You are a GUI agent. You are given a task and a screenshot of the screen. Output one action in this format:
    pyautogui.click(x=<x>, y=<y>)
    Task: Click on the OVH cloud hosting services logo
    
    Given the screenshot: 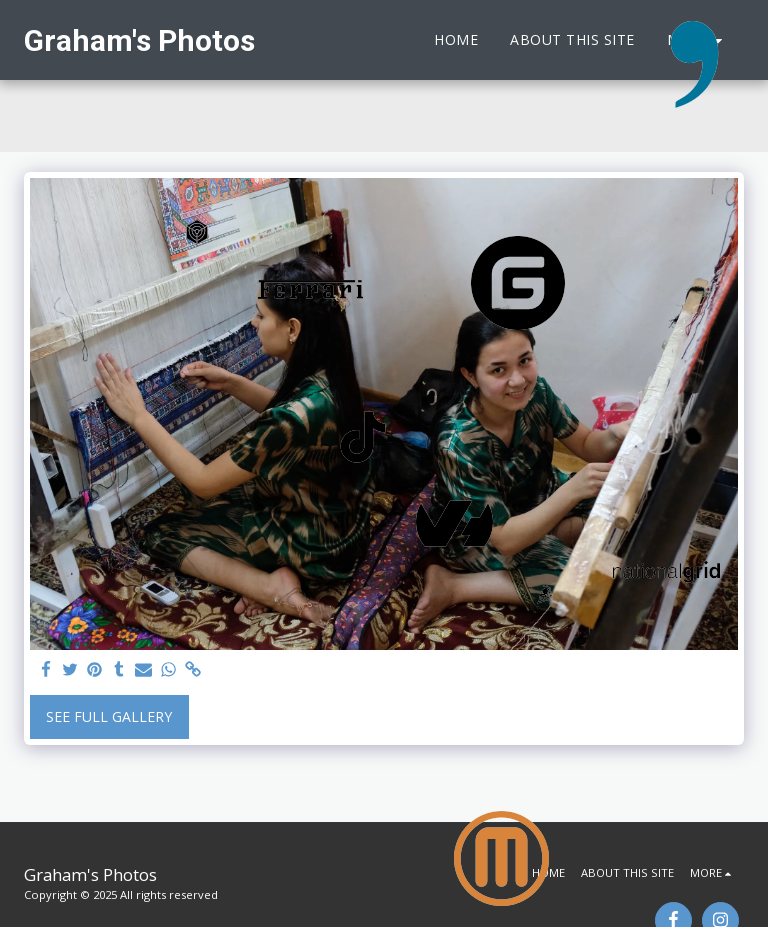 What is the action you would take?
    pyautogui.click(x=454, y=523)
    